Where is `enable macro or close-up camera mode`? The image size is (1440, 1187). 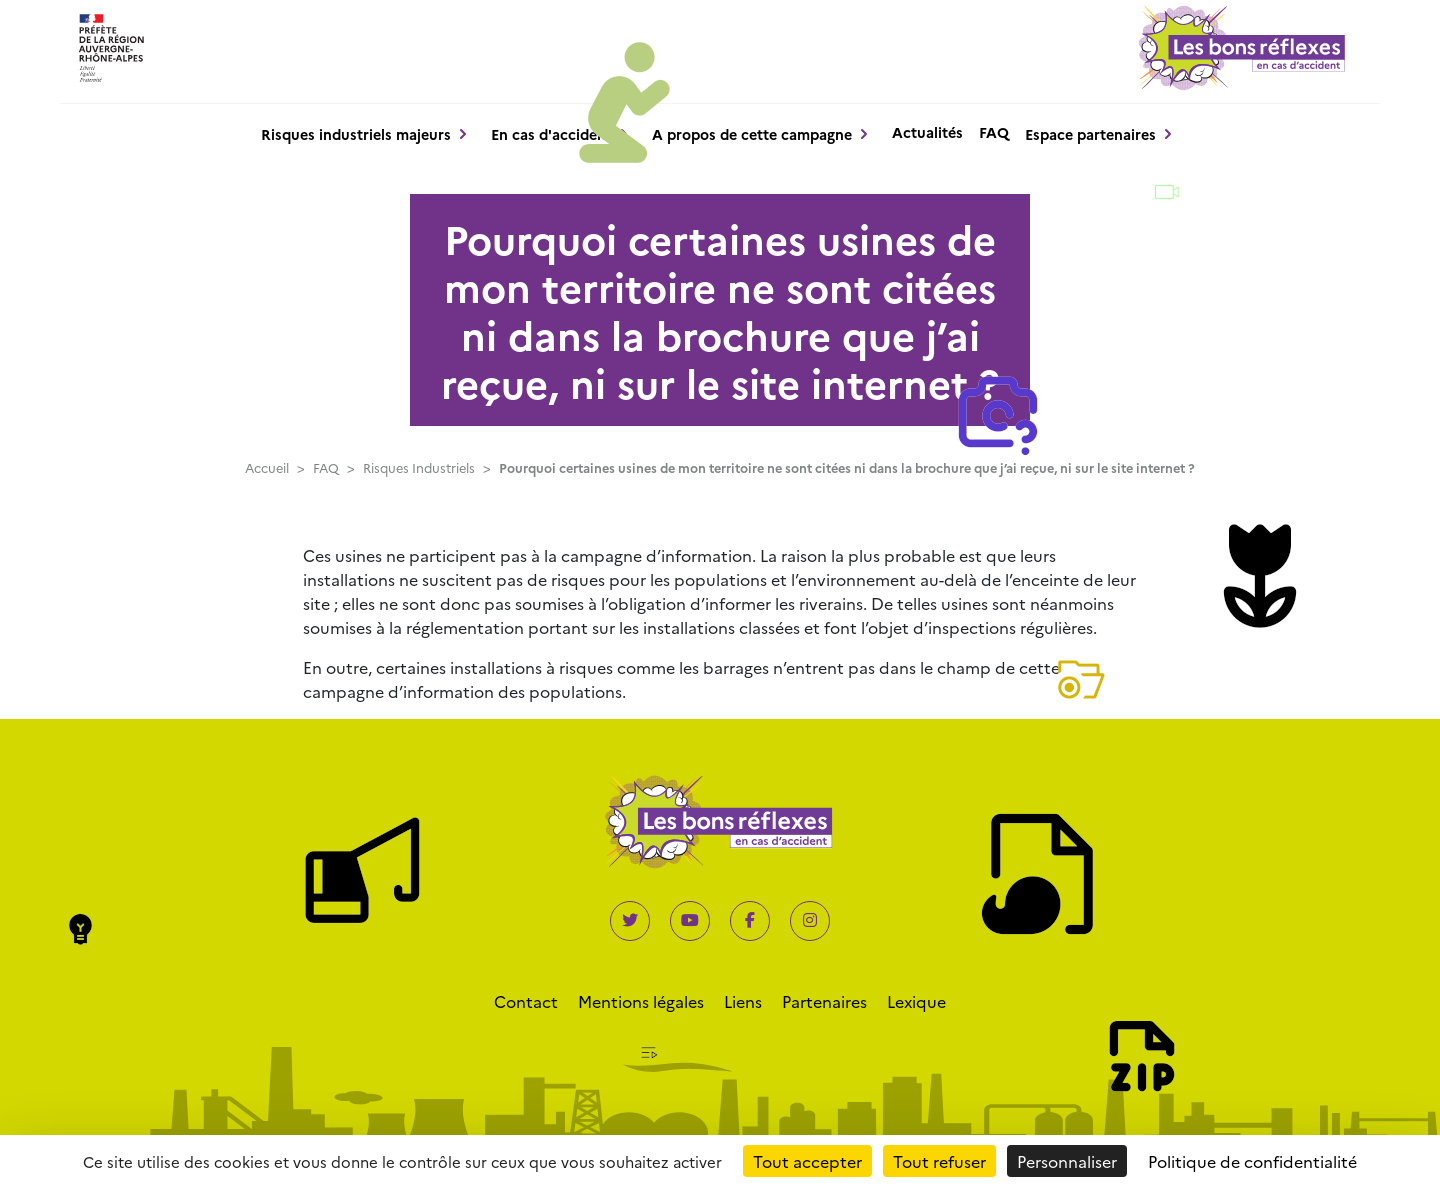 enable macro or close-up camera mode is located at coordinates (1260, 576).